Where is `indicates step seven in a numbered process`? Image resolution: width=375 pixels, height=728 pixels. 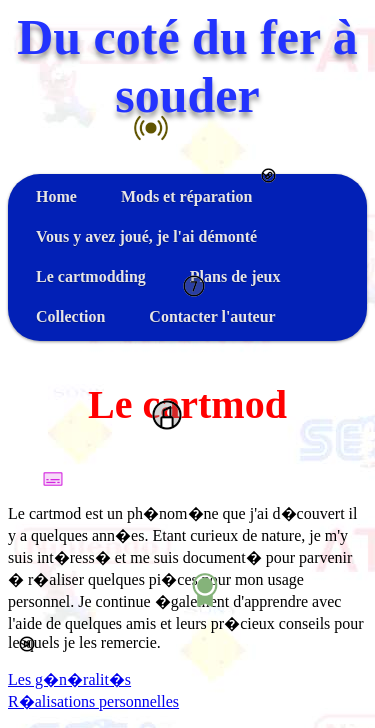 indicates step seven in a numbered process is located at coordinates (194, 286).